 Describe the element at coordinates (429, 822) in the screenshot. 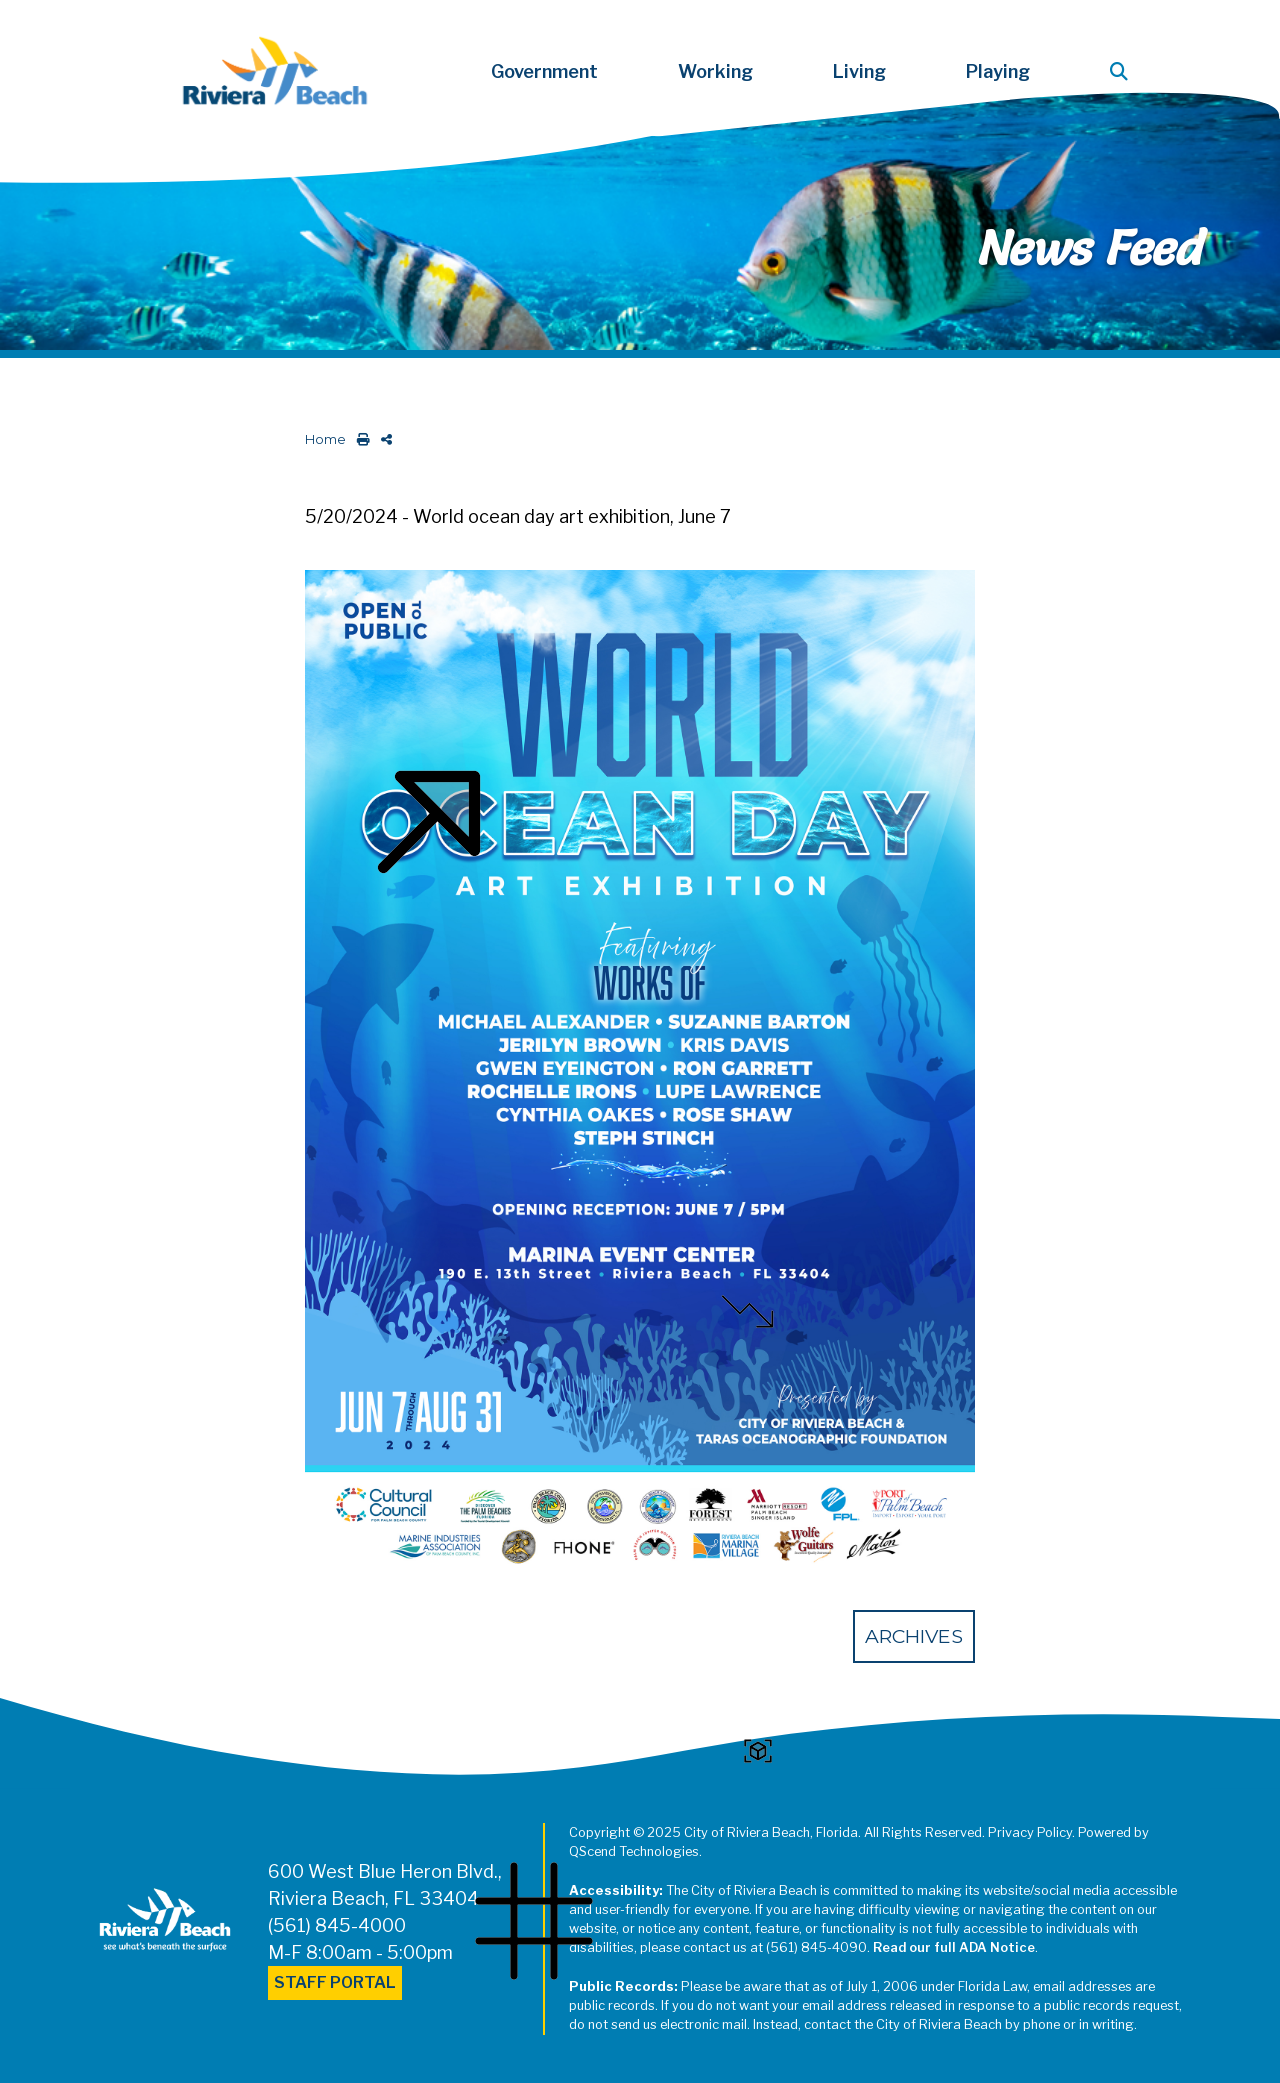

I see `open link in new tab or window` at that location.